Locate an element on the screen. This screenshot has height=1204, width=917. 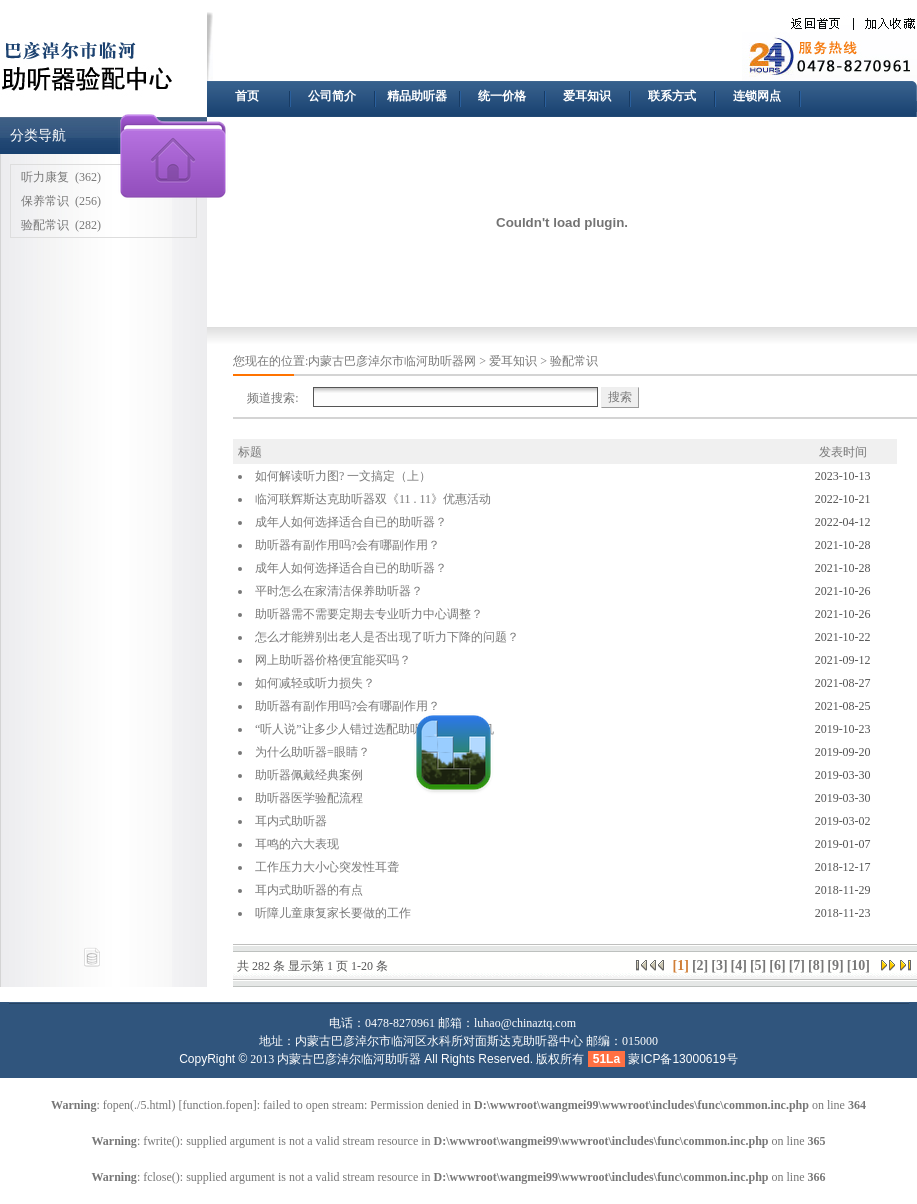
open a database file is located at coordinates (92, 957).